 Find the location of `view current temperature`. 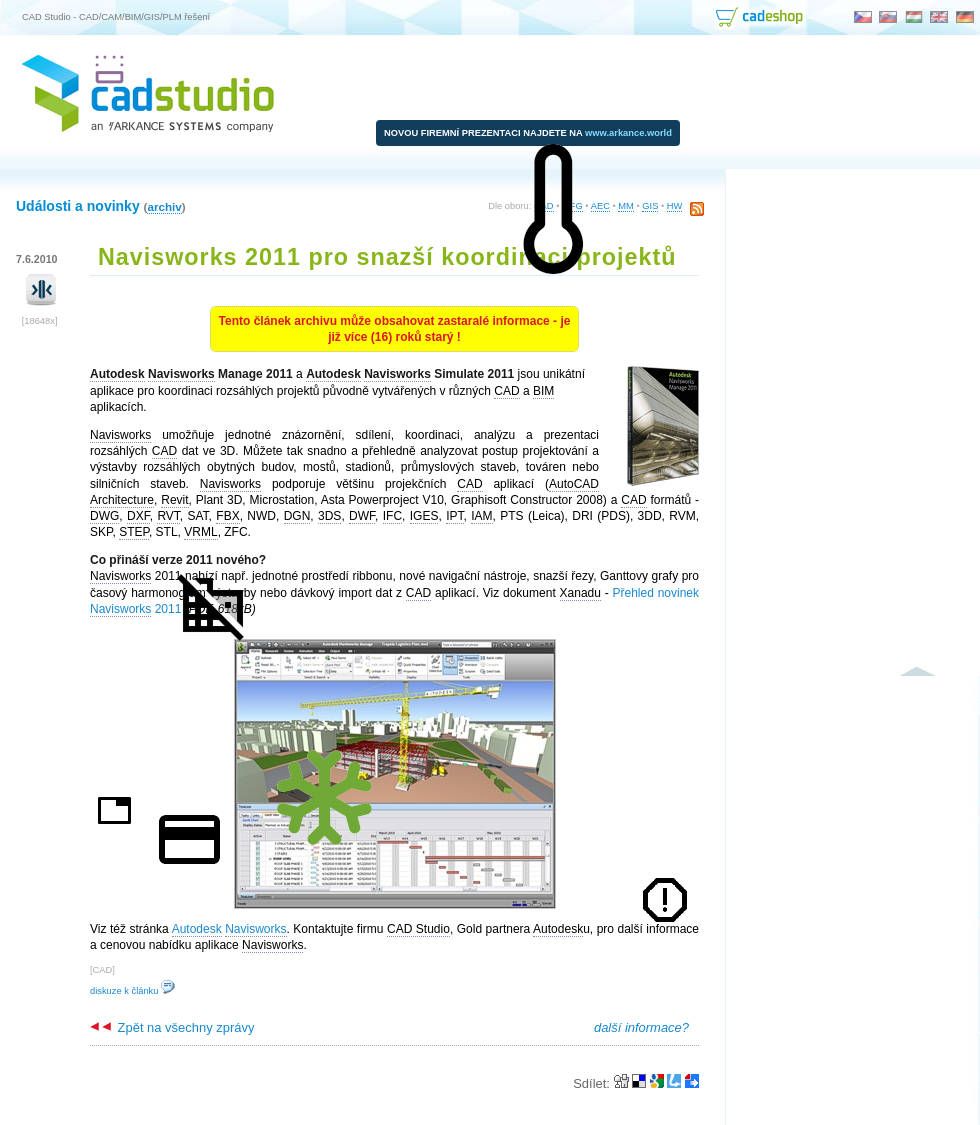

view current temperature is located at coordinates (556, 209).